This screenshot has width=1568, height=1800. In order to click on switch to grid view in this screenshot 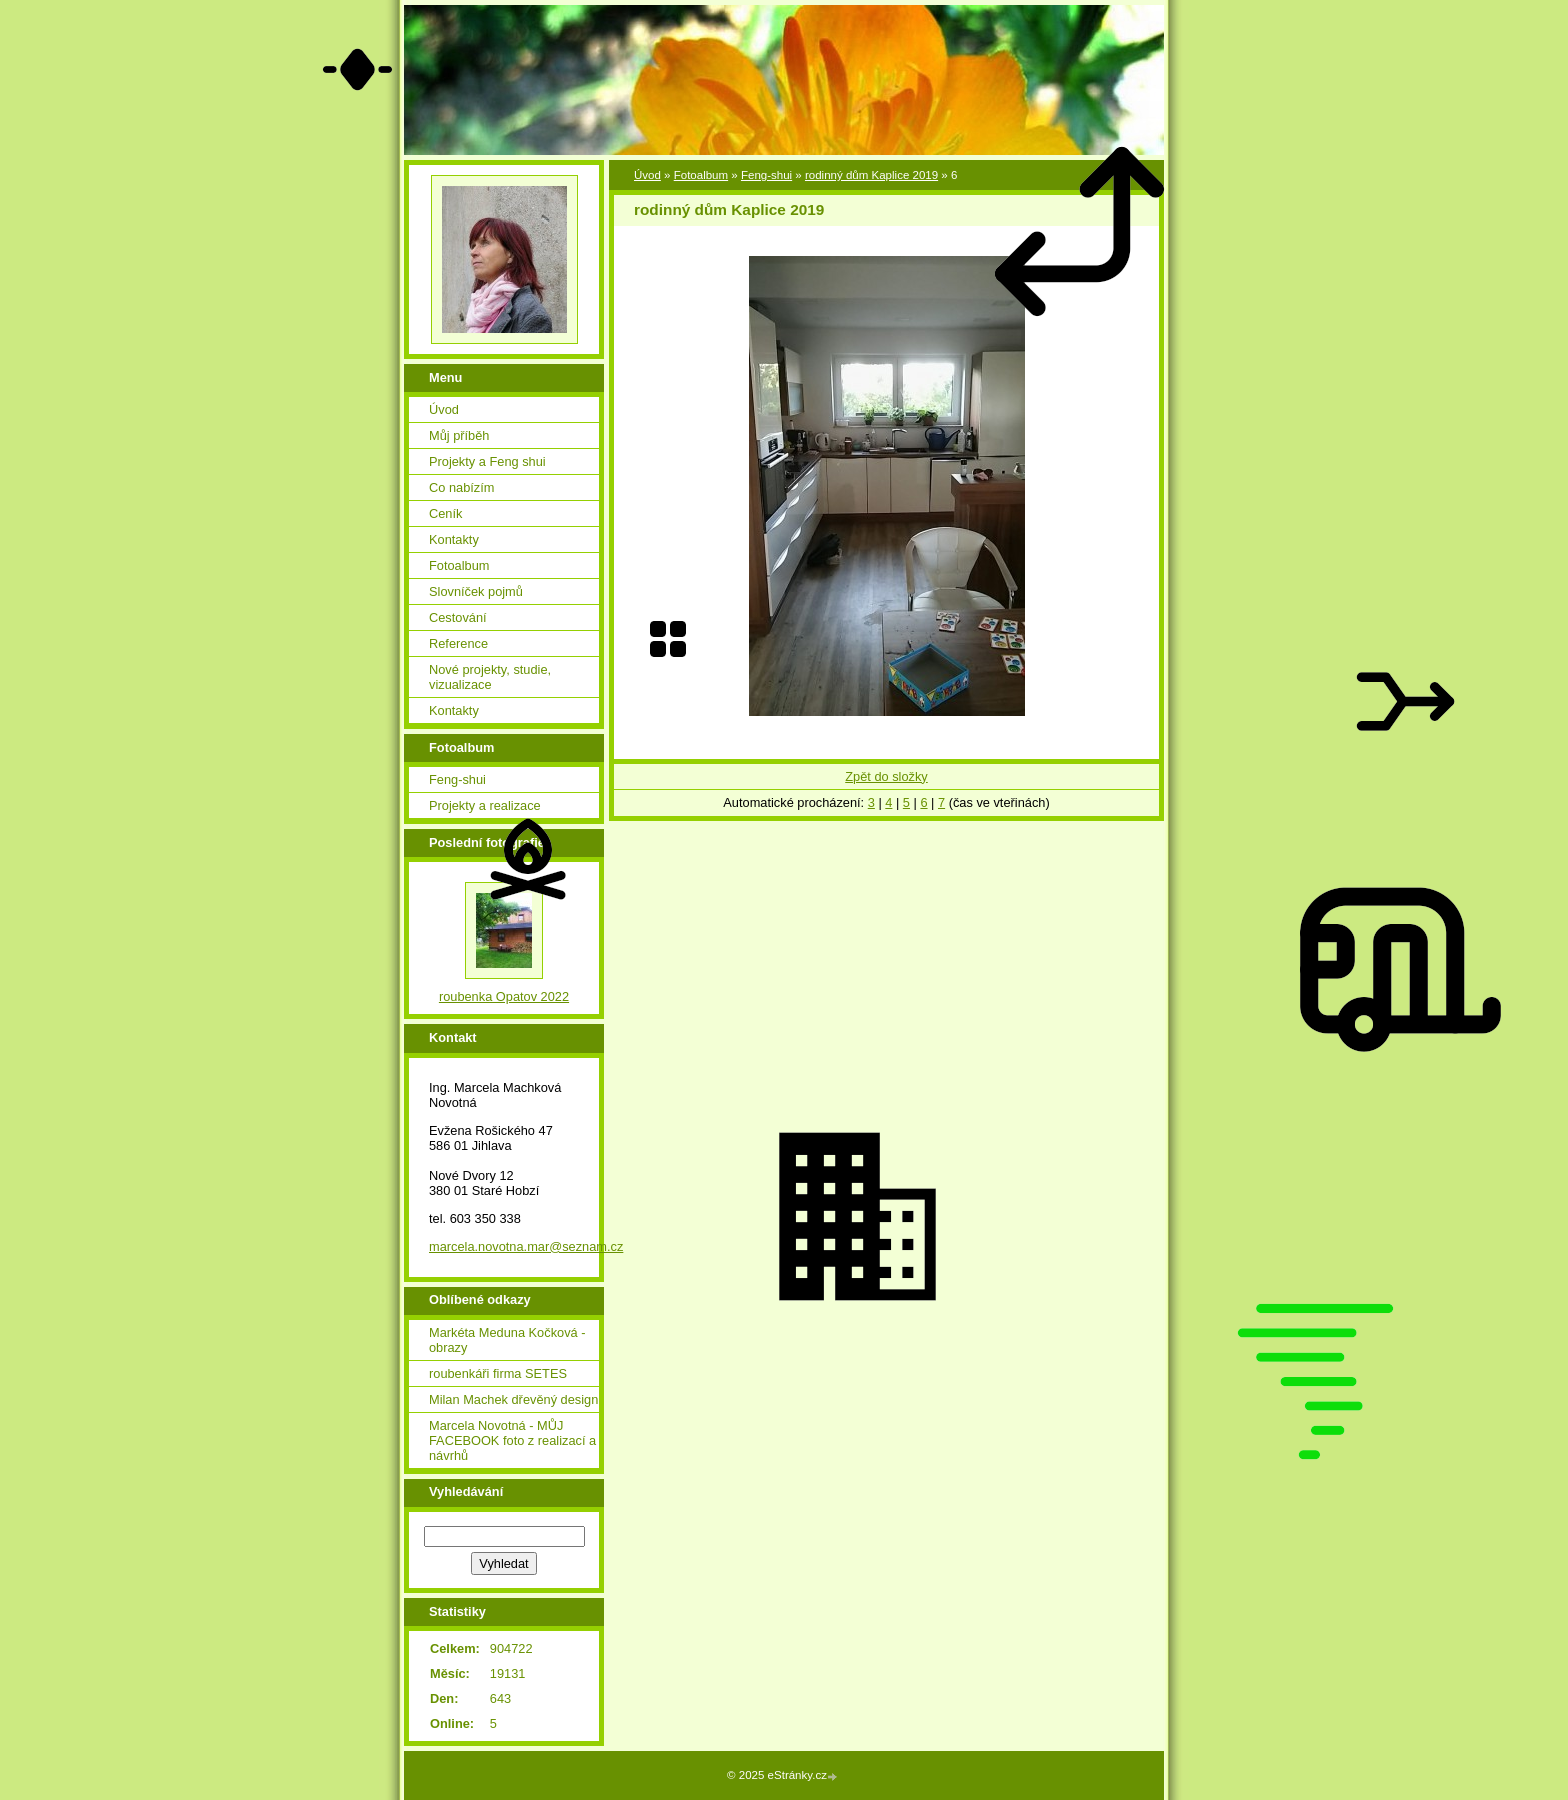, I will do `click(668, 639)`.